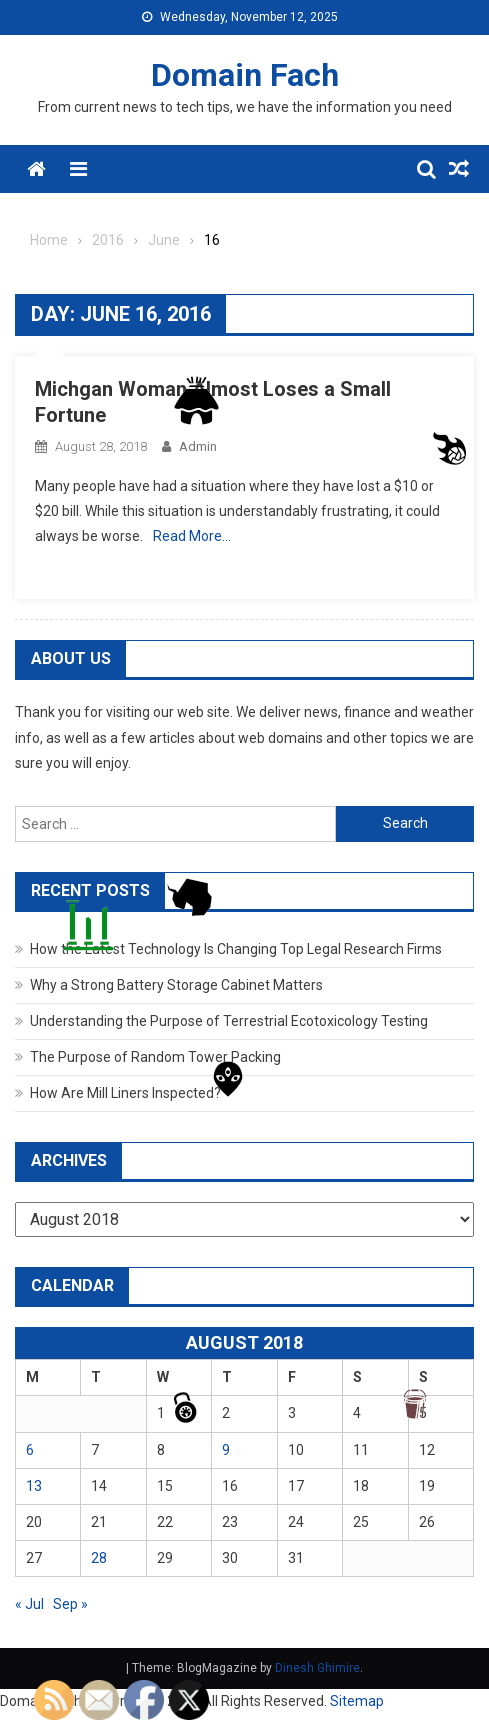 The image size is (489, 1734). I want to click on view wildlife or nature-related content, so click(189, 897).